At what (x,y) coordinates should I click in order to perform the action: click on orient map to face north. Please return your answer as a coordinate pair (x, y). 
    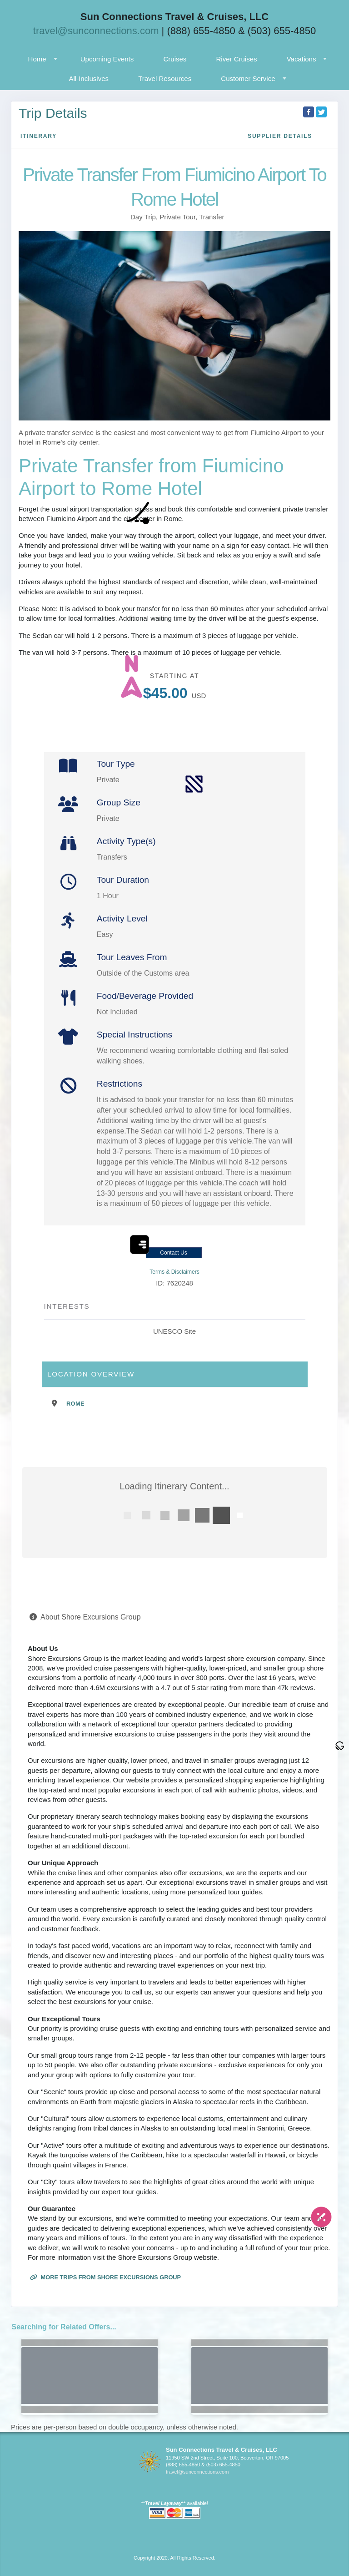
    Looking at the image, I should click on (131, 676).